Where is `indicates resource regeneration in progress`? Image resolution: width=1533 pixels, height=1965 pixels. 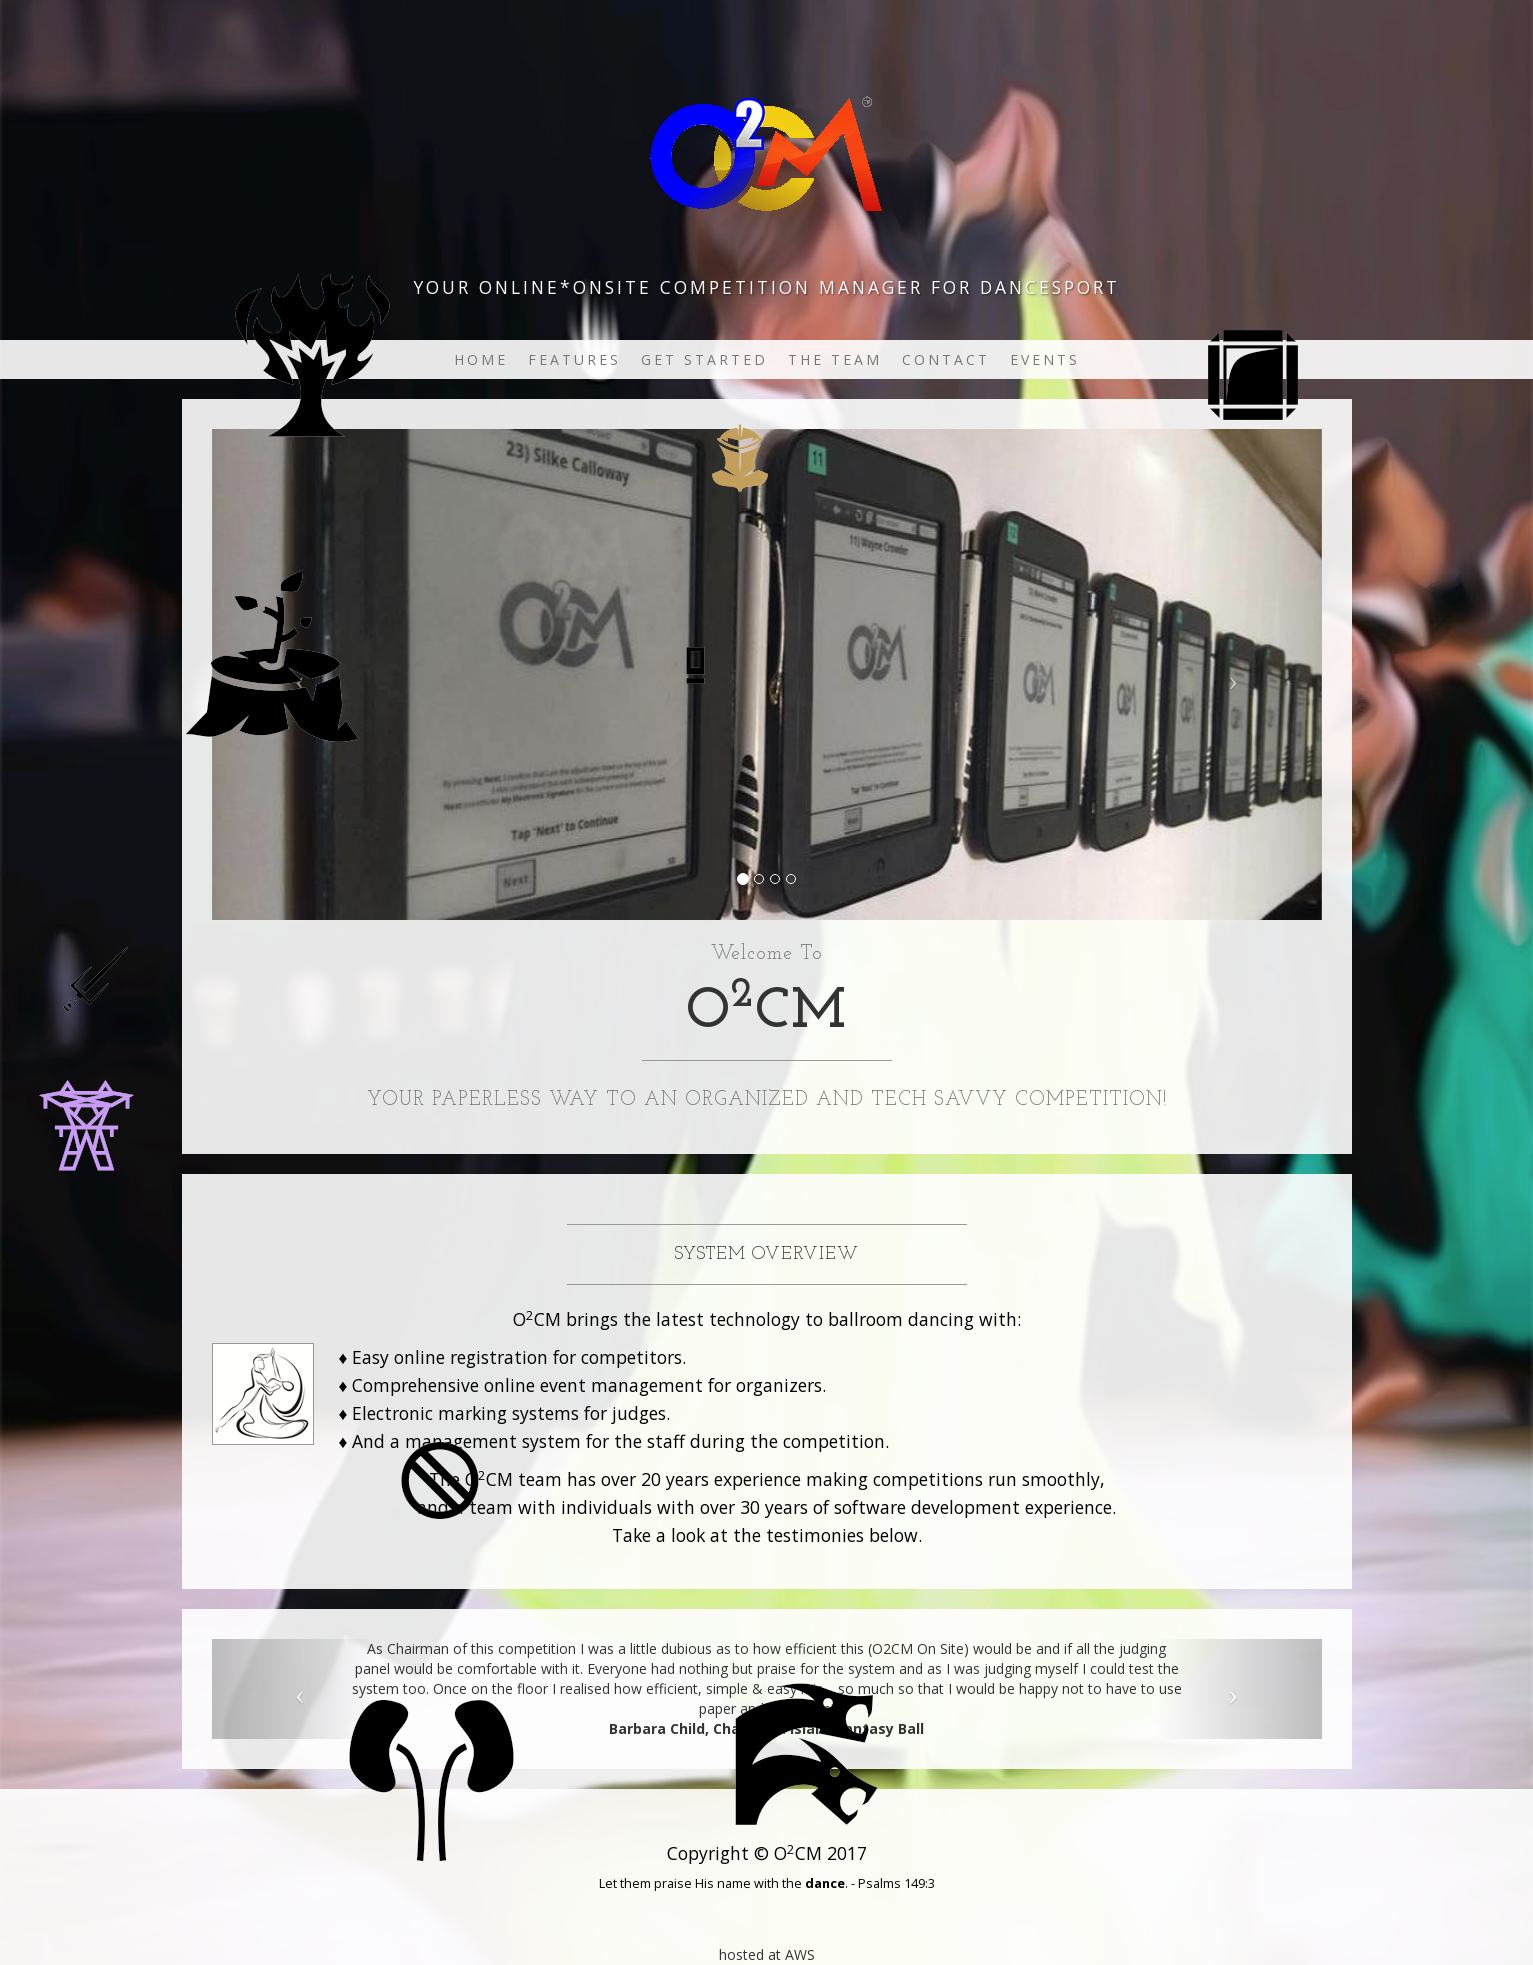
indicates resource regeneration in progress is located at coordinates (272, 656).